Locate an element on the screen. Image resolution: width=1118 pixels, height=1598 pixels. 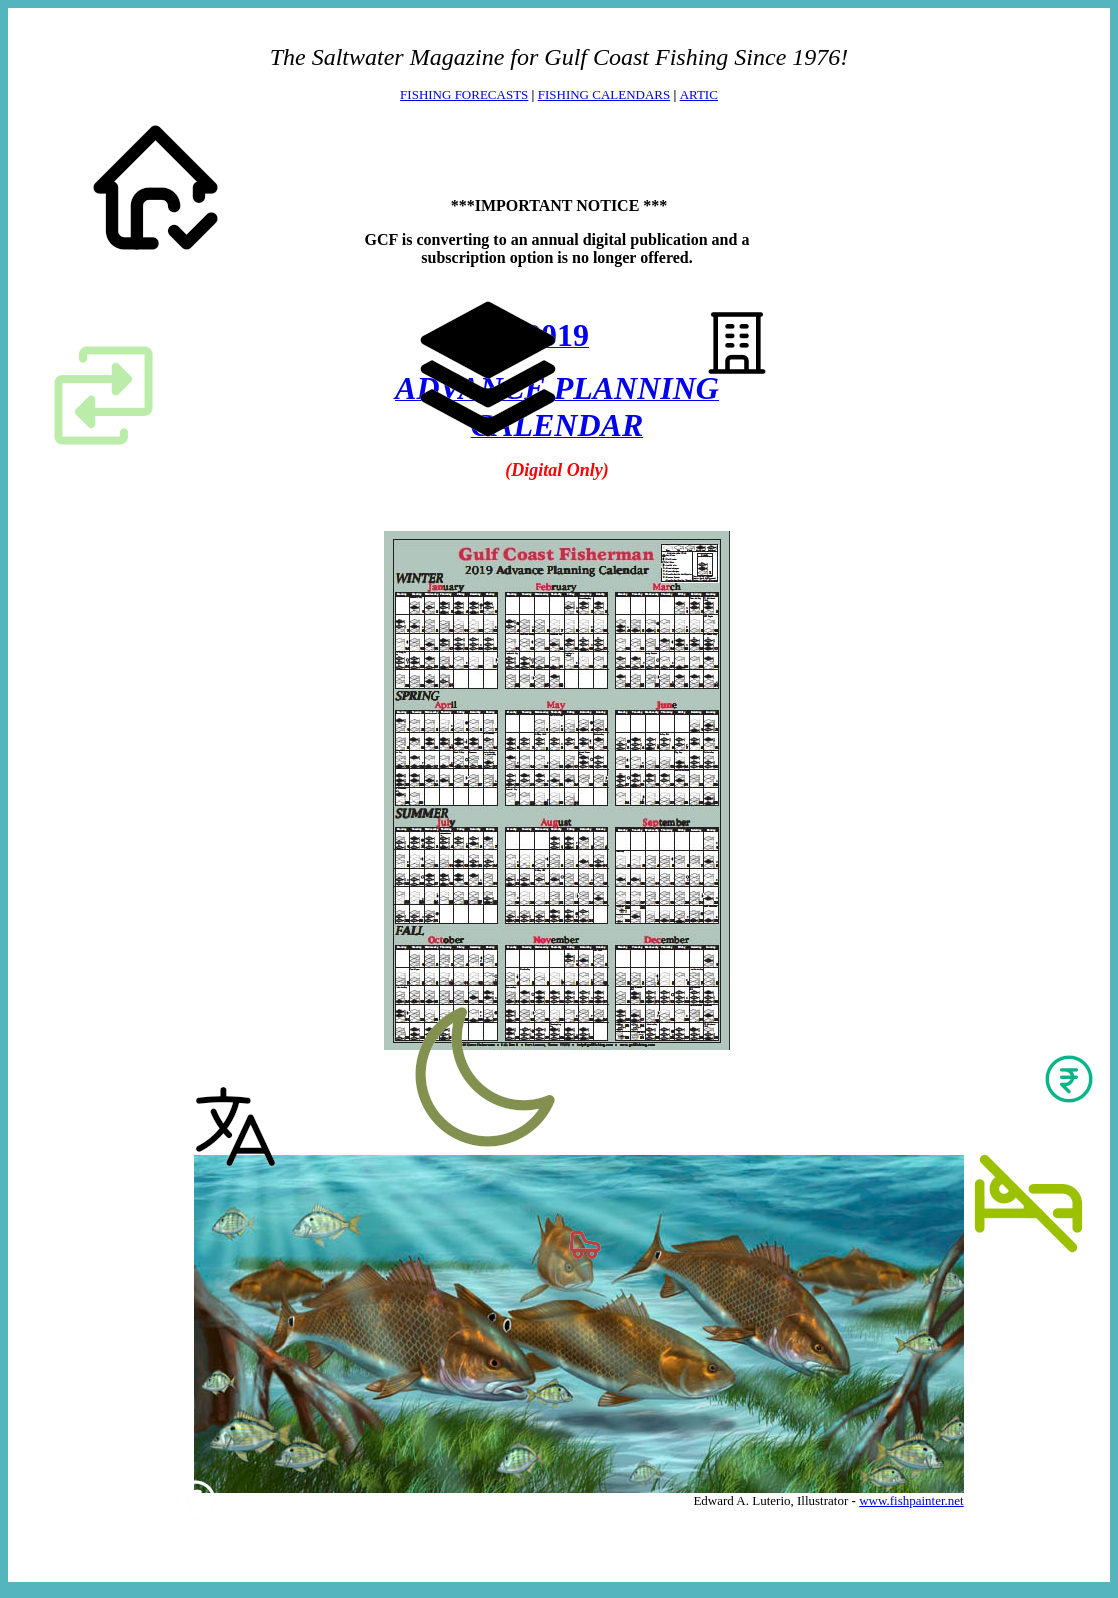
view price or amount in indian rupees is located at coordinates (1069, 1079).